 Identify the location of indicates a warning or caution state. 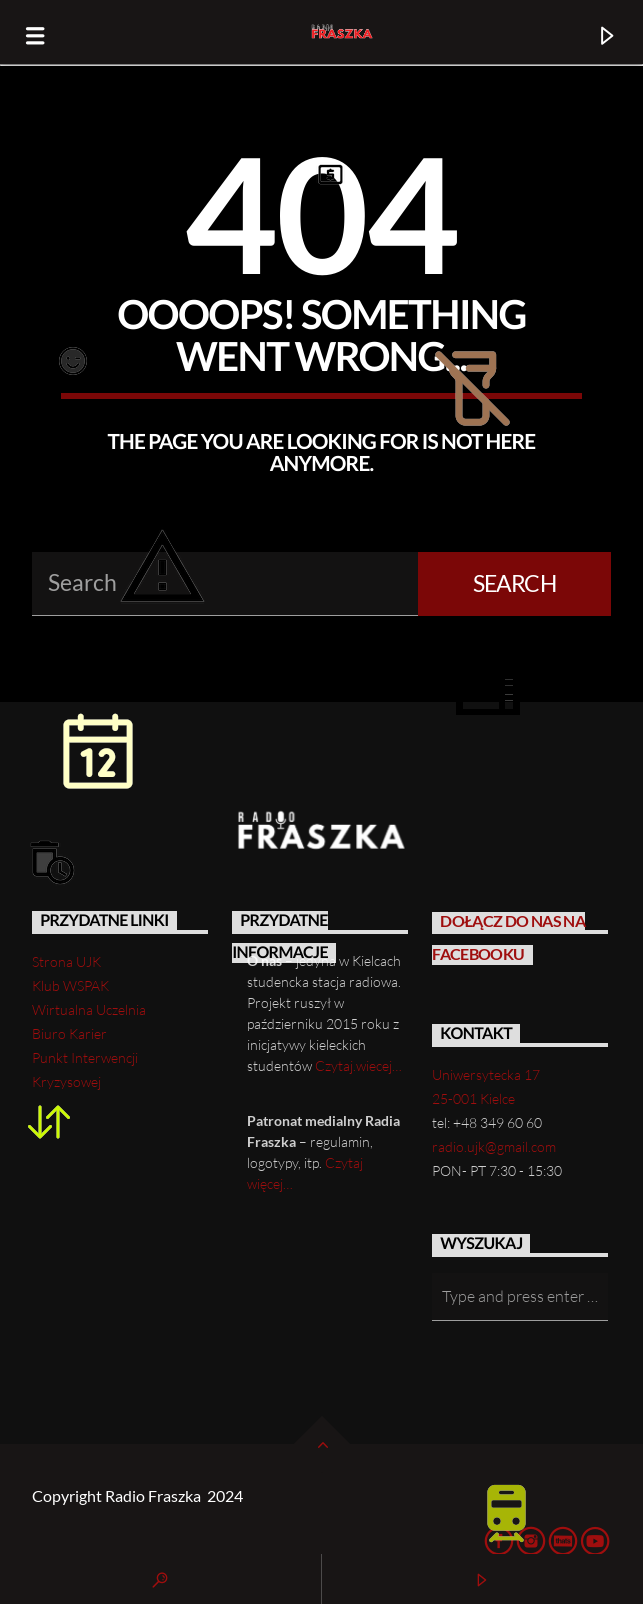
(162, 567).